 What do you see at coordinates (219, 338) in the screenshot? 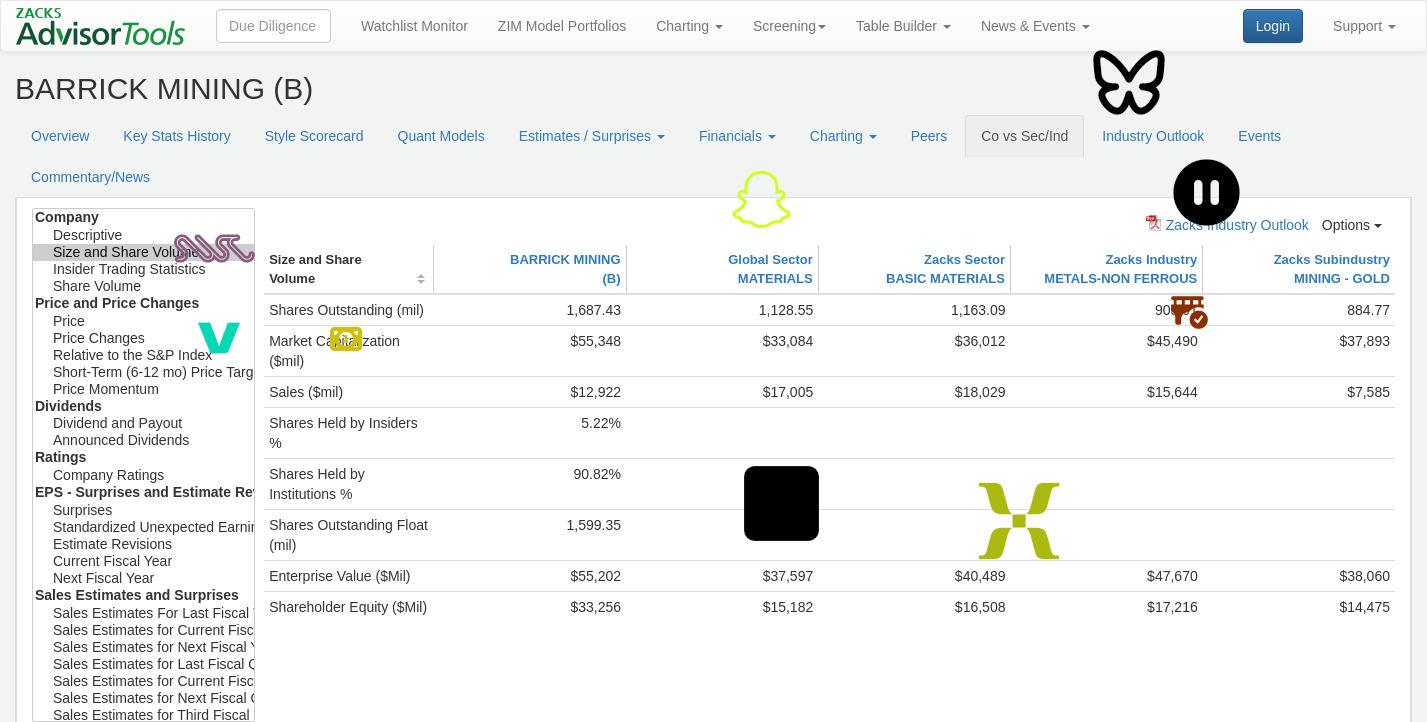
I see `open veed video editing app` at bounding box center [219, 338].